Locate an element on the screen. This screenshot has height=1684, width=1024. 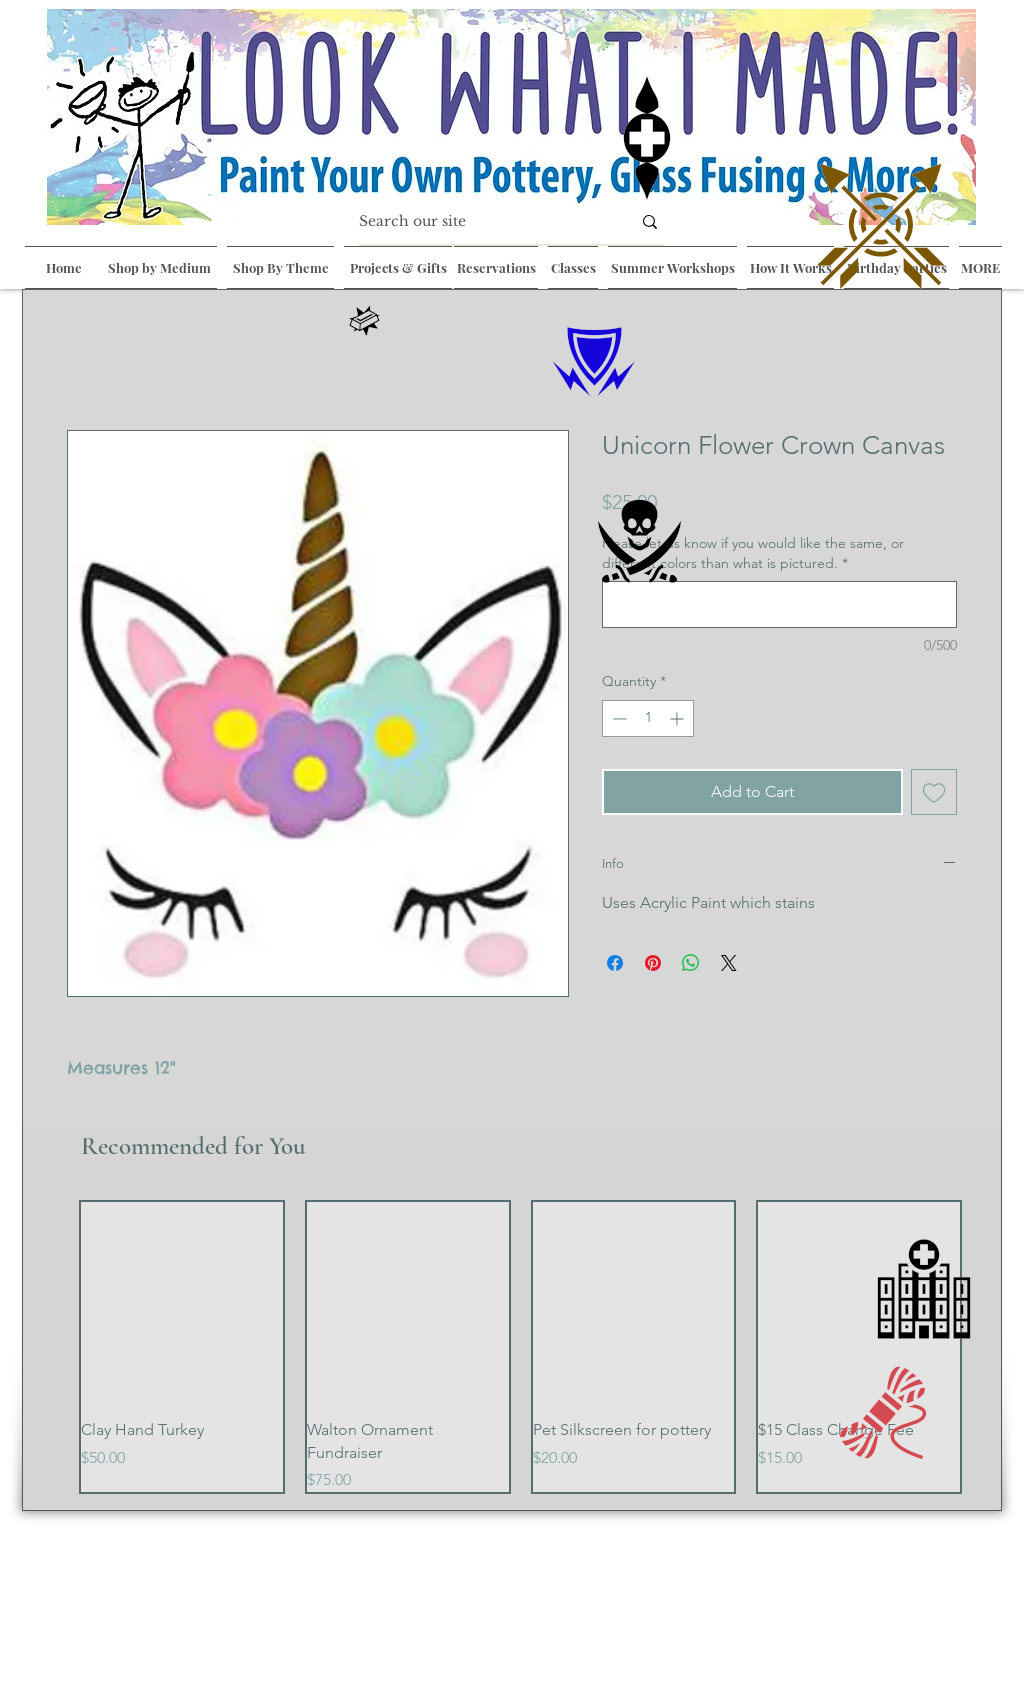
indicates pirate or seafaring game mode is located at coordinates (639, 541).